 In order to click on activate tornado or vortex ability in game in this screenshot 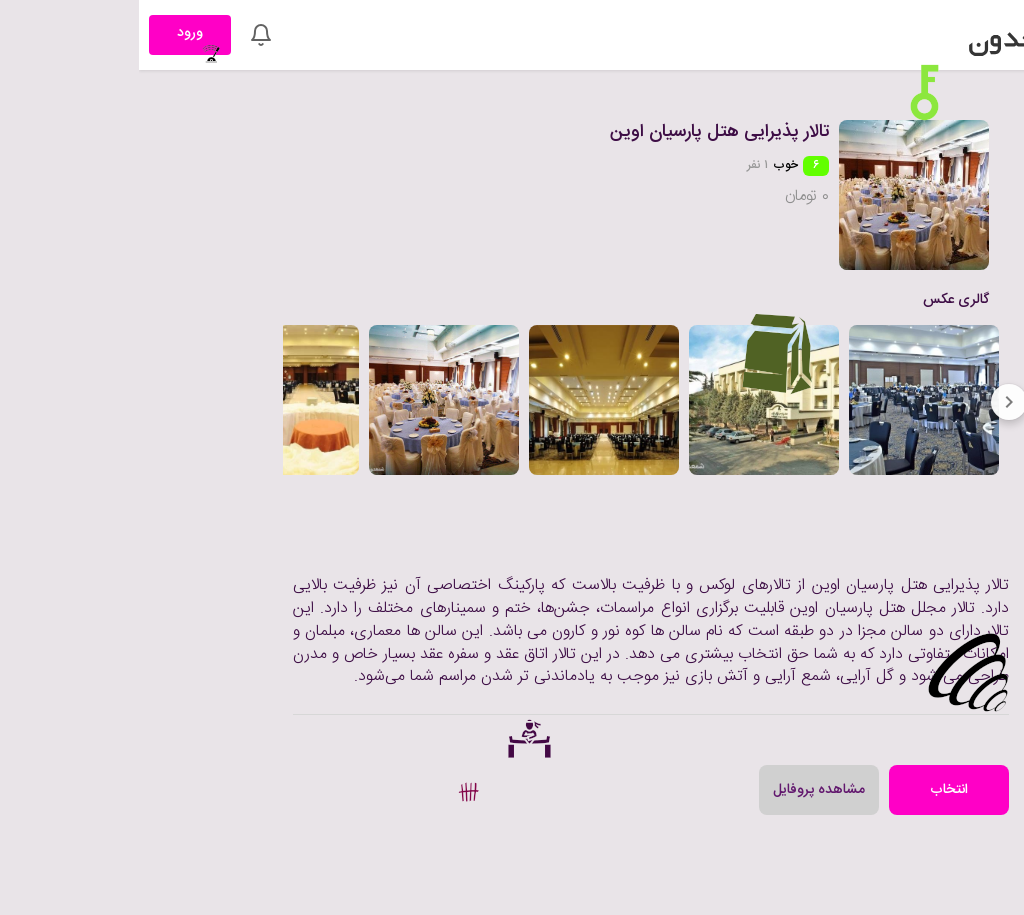, I will do `click(970, 674)`.